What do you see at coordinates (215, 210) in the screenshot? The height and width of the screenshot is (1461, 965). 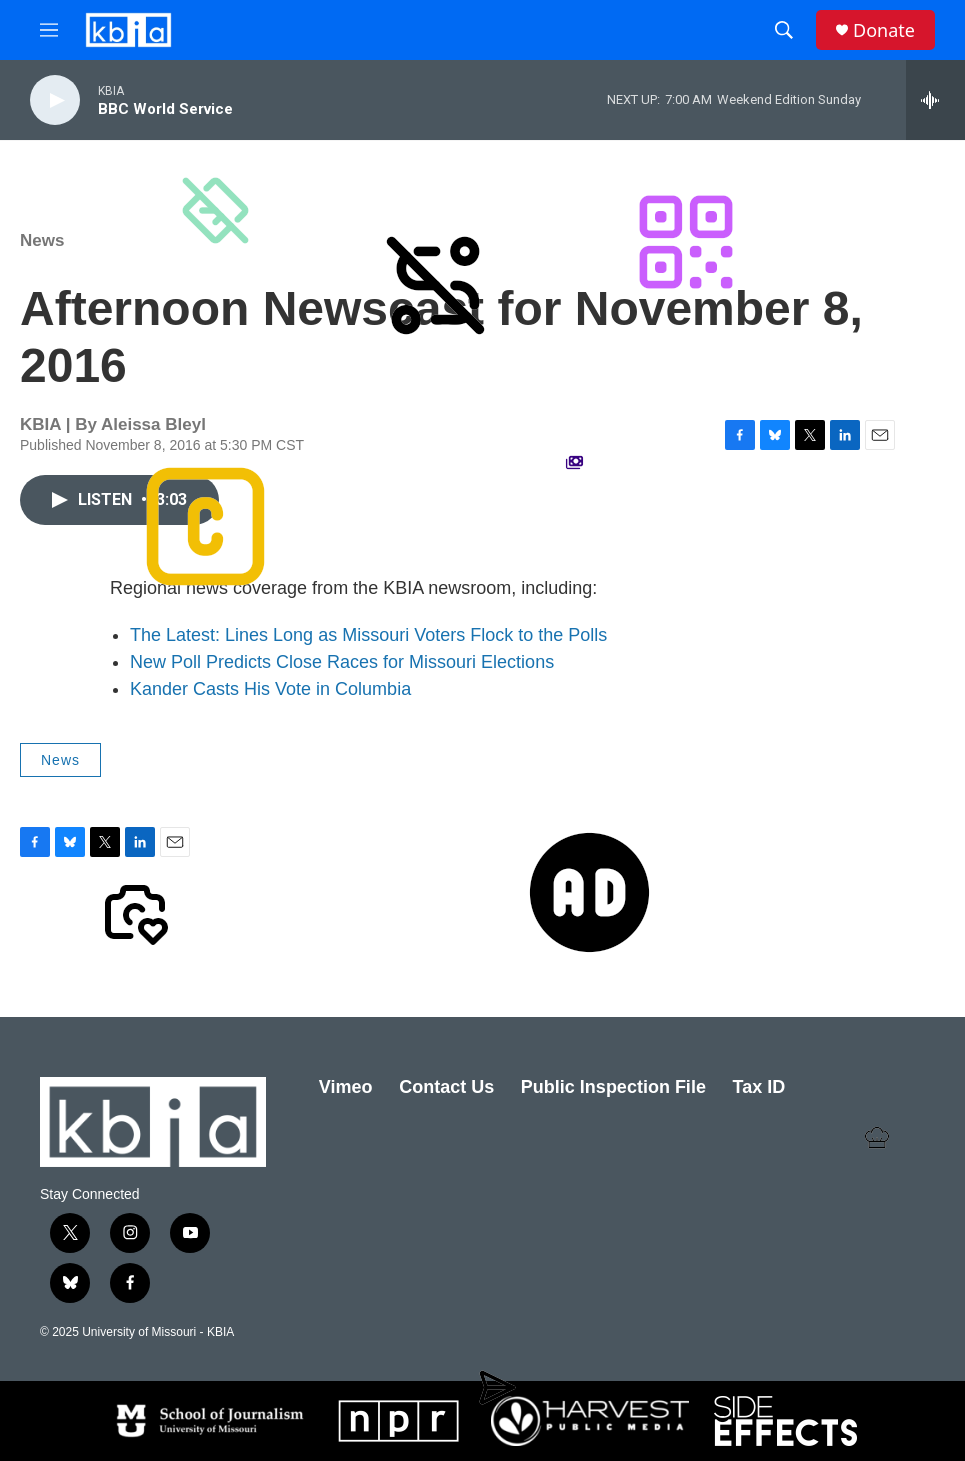 I see `navigation or directions unavailable` at bounding box center [215, 210].